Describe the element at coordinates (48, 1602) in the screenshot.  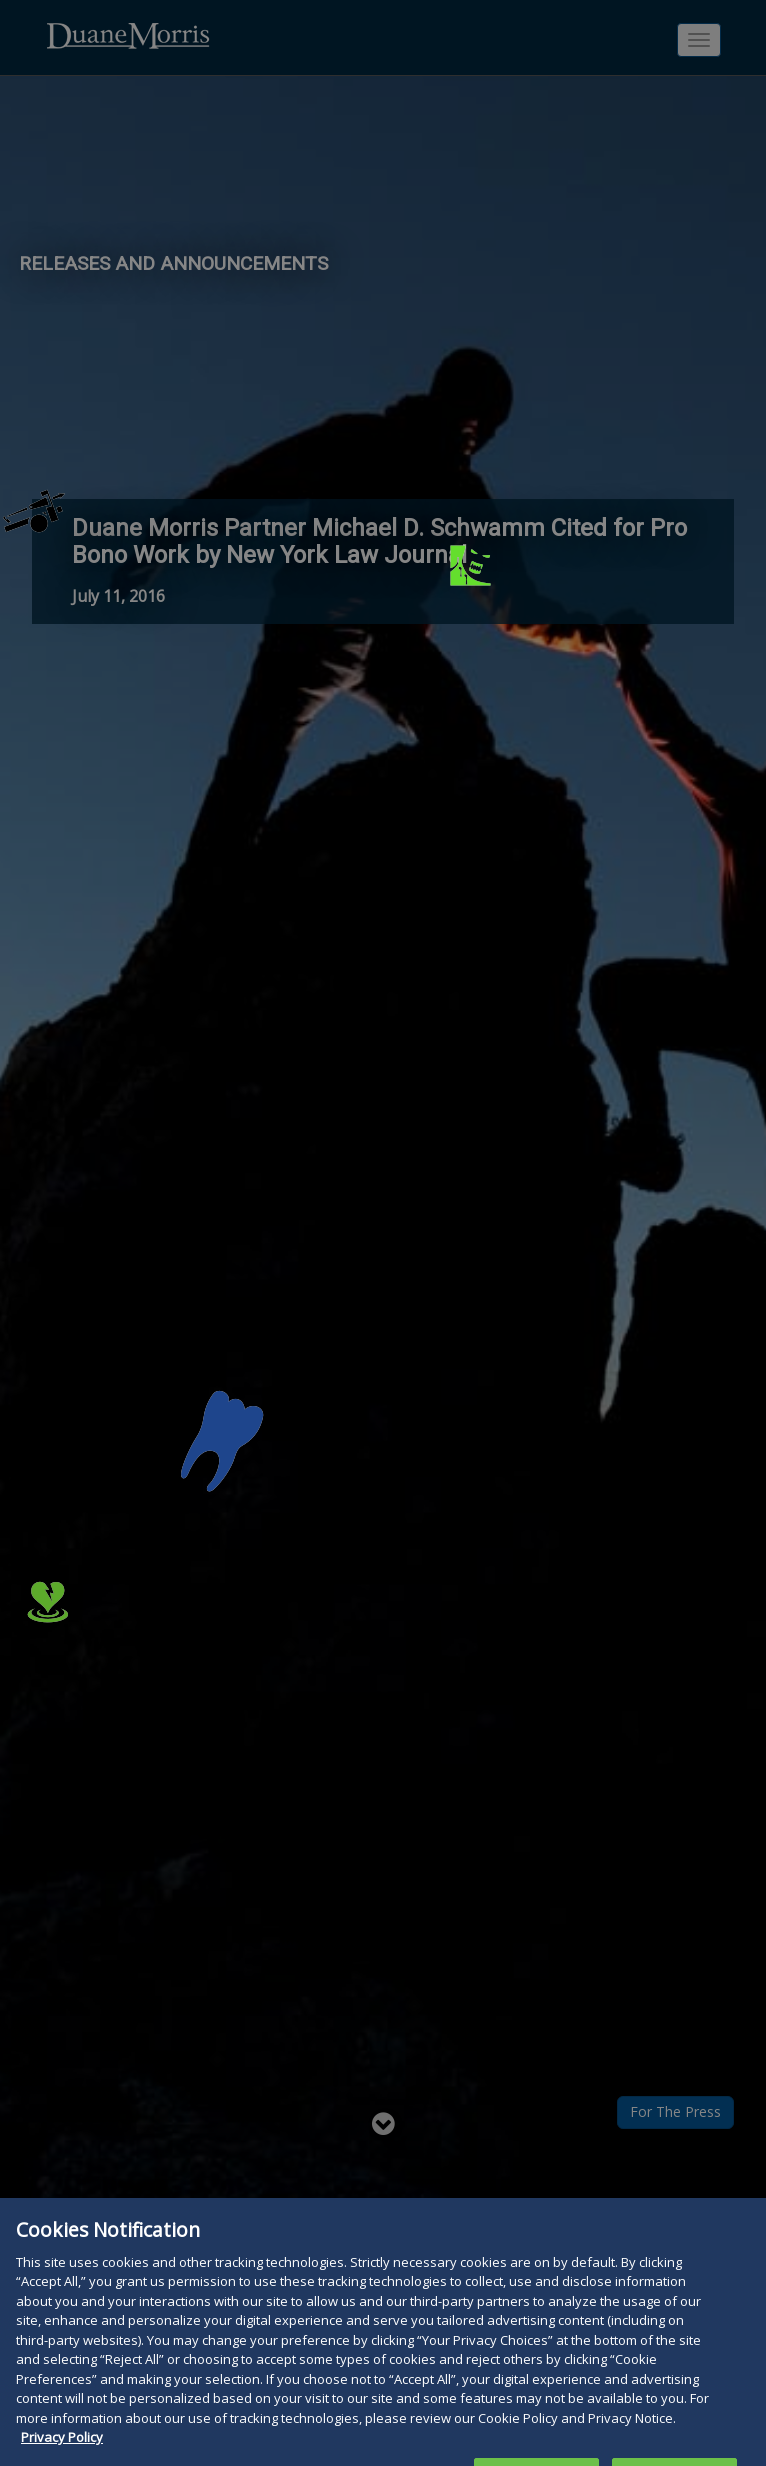
I see `indicates a heartbreak or relationship-ending zone in a game` at that location.